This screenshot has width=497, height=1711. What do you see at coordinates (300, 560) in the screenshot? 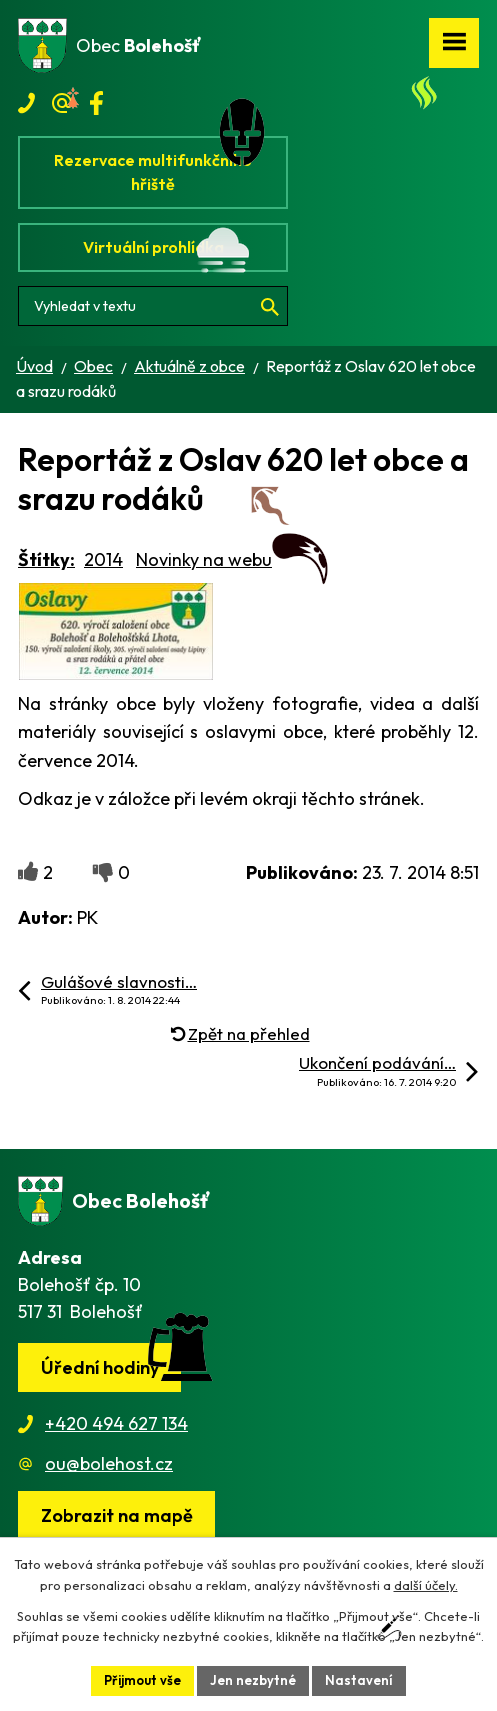
I see `activate claw attack ability` at bounding box center [300, 560].